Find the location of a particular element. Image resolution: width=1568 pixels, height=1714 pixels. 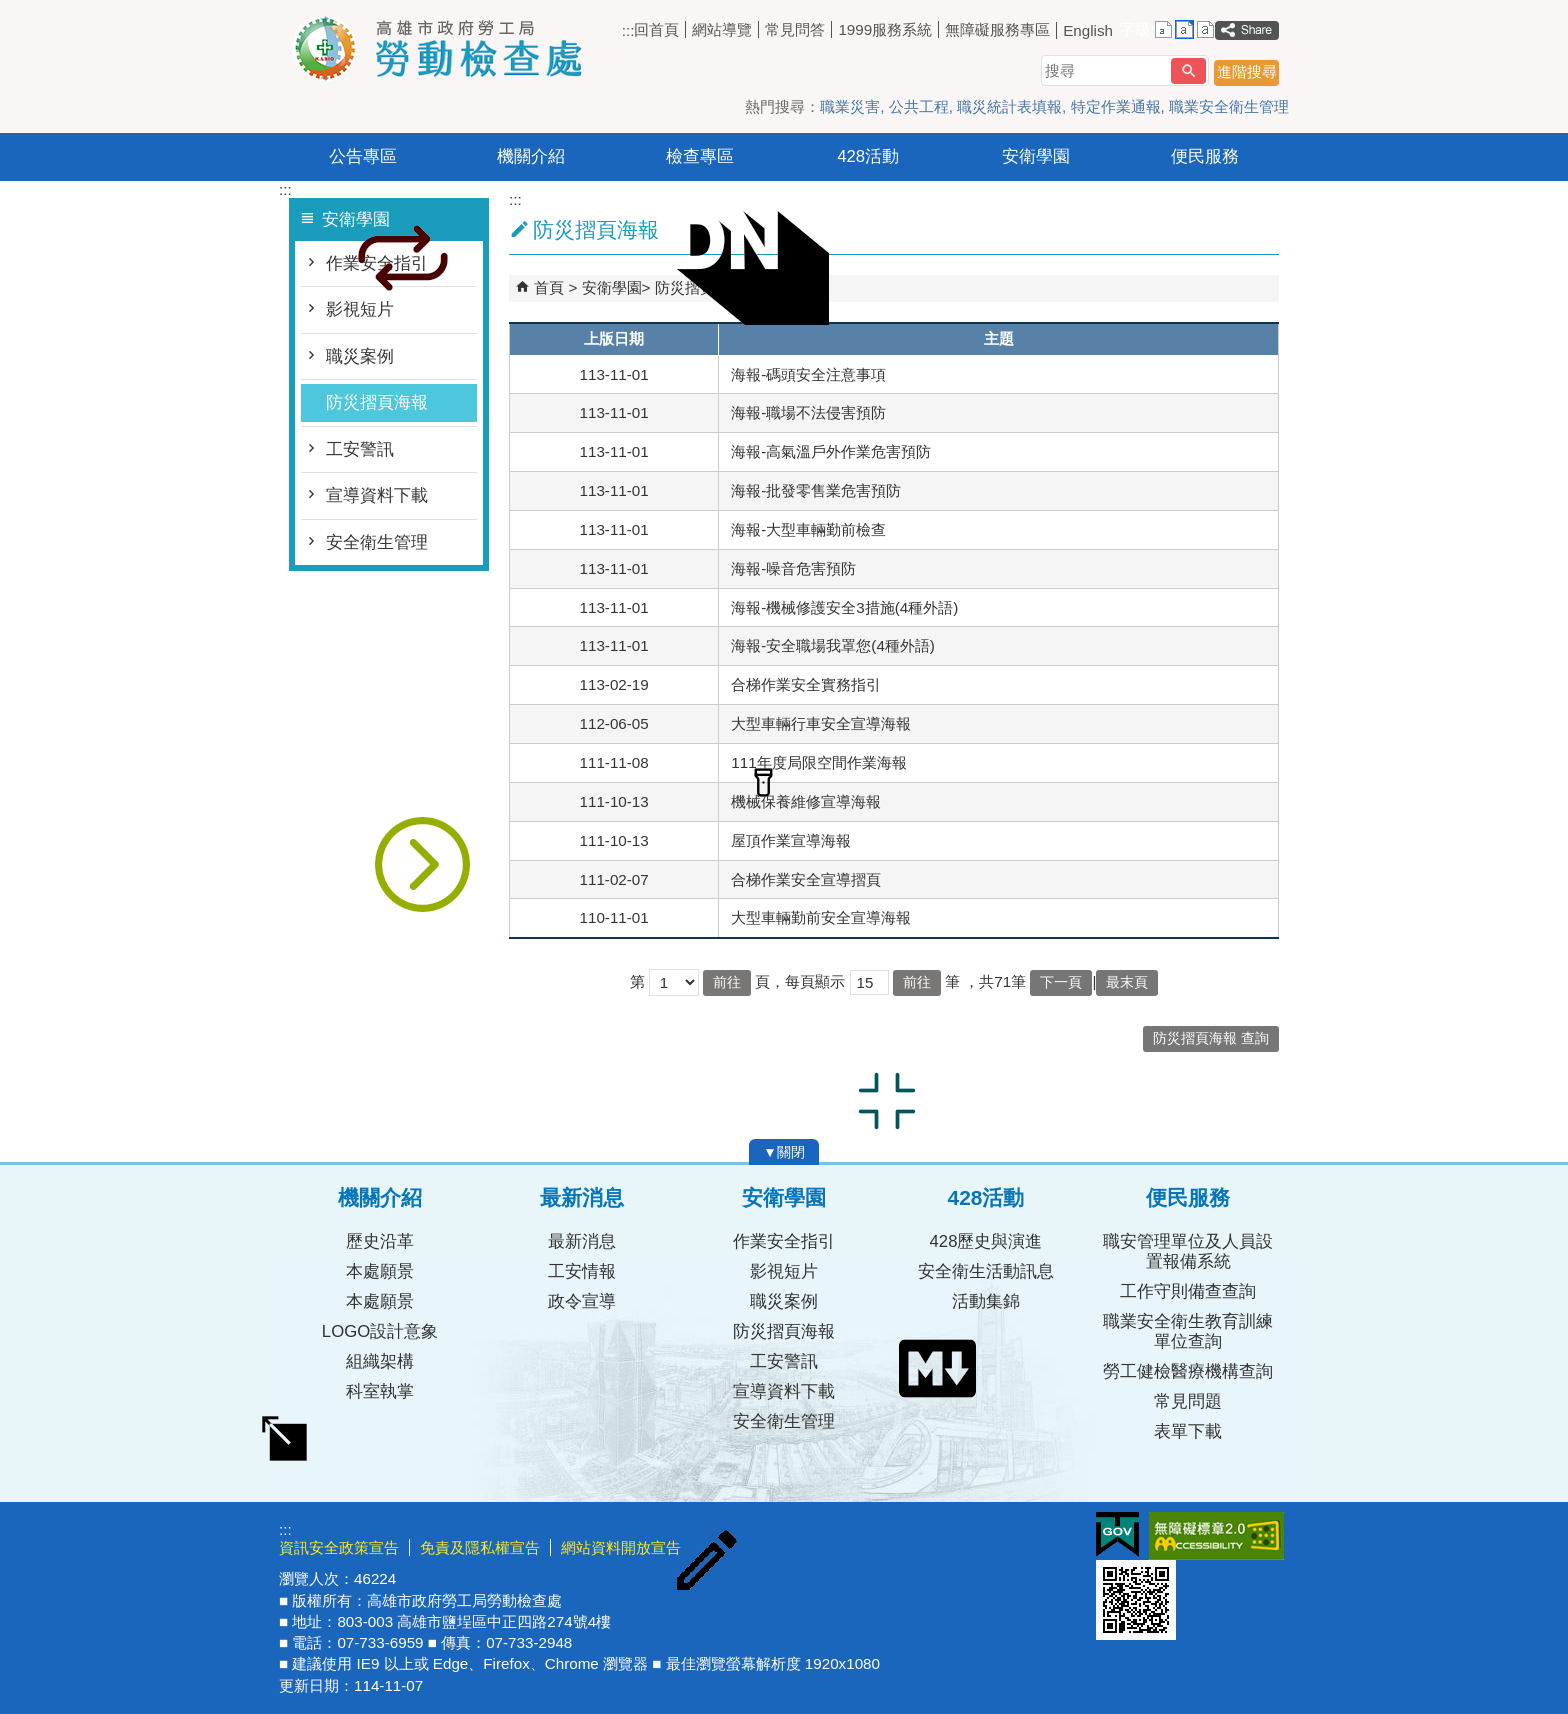

indicates markdown formatting is supported is located at coordinates (937, 1368).